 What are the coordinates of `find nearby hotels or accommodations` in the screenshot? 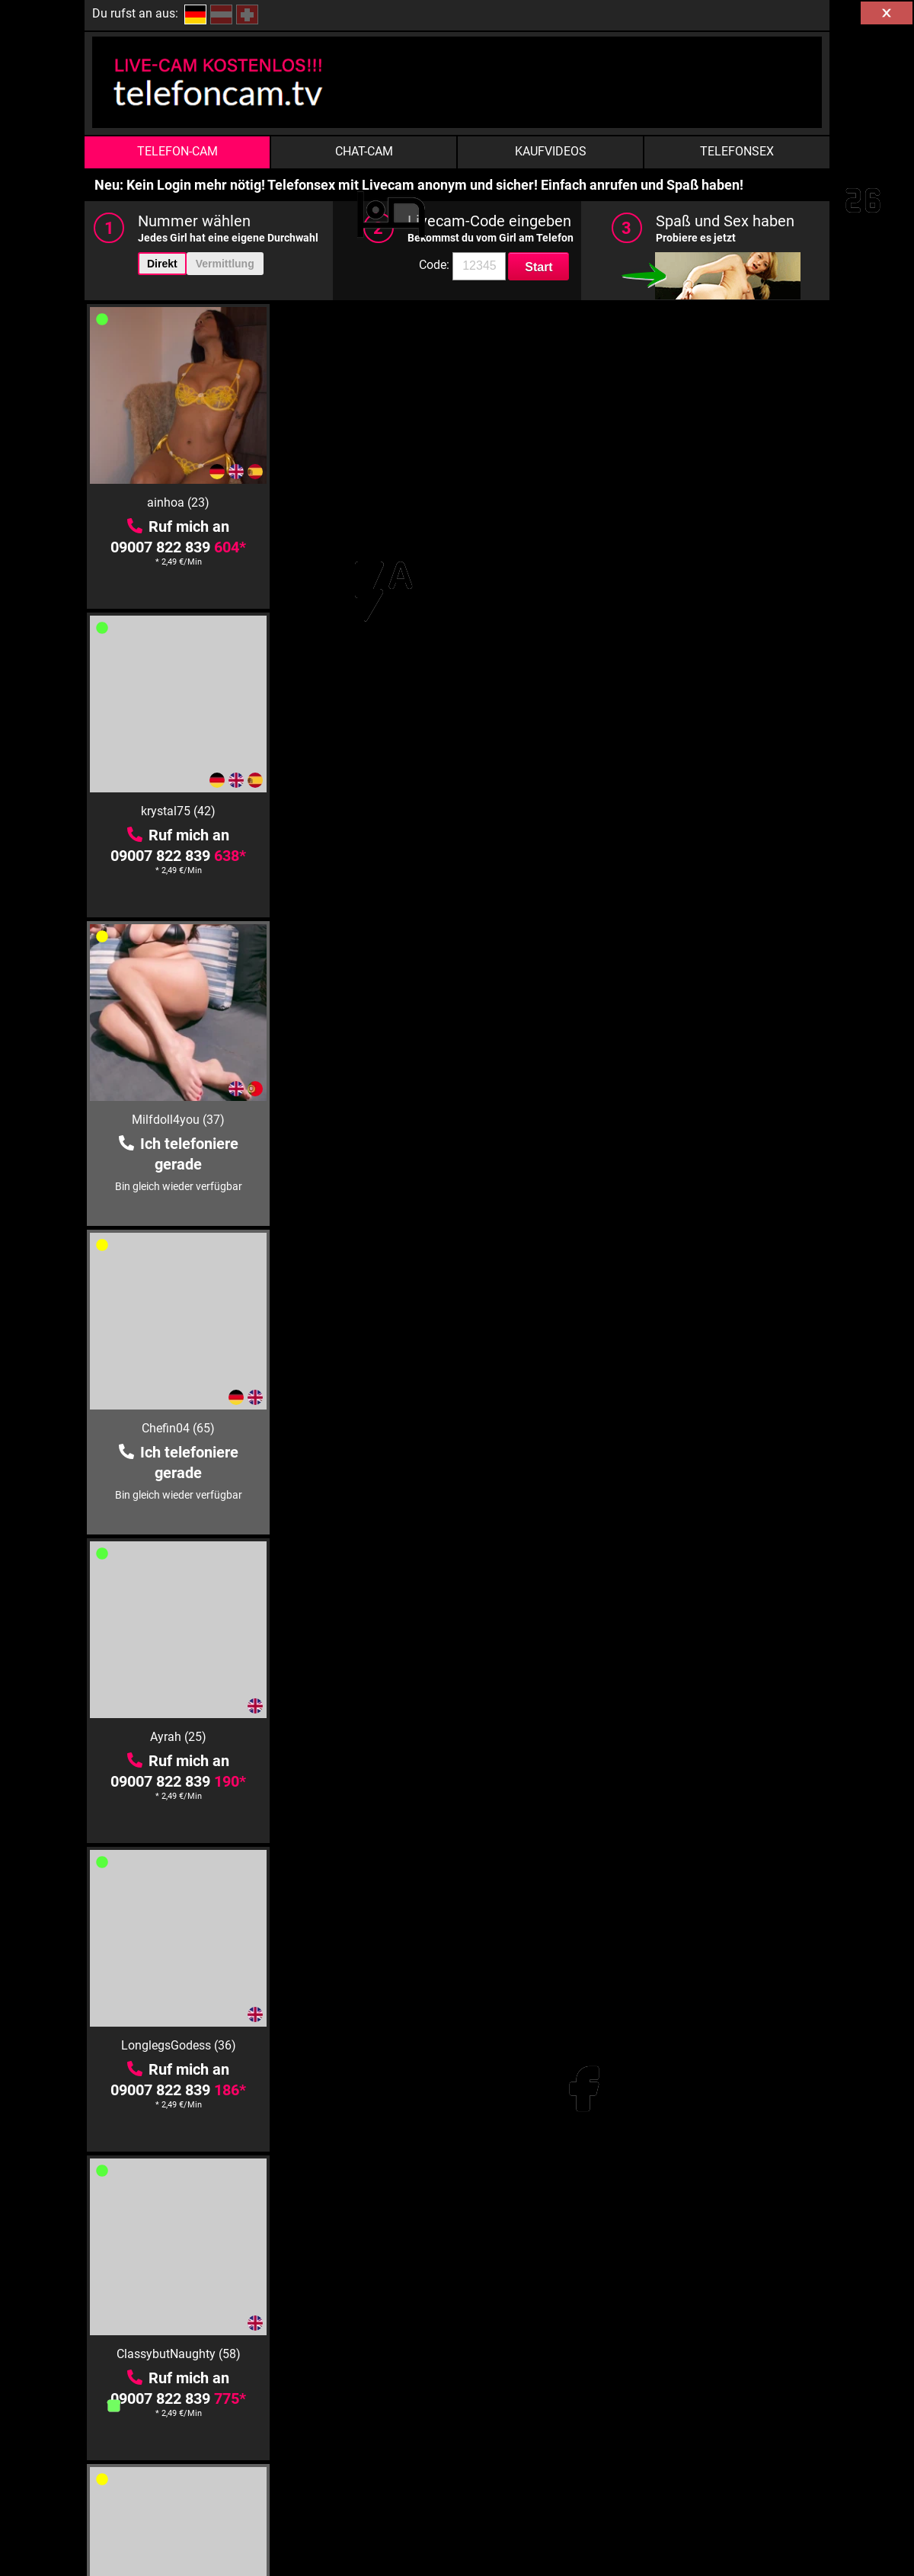 It's located at (391, 213).